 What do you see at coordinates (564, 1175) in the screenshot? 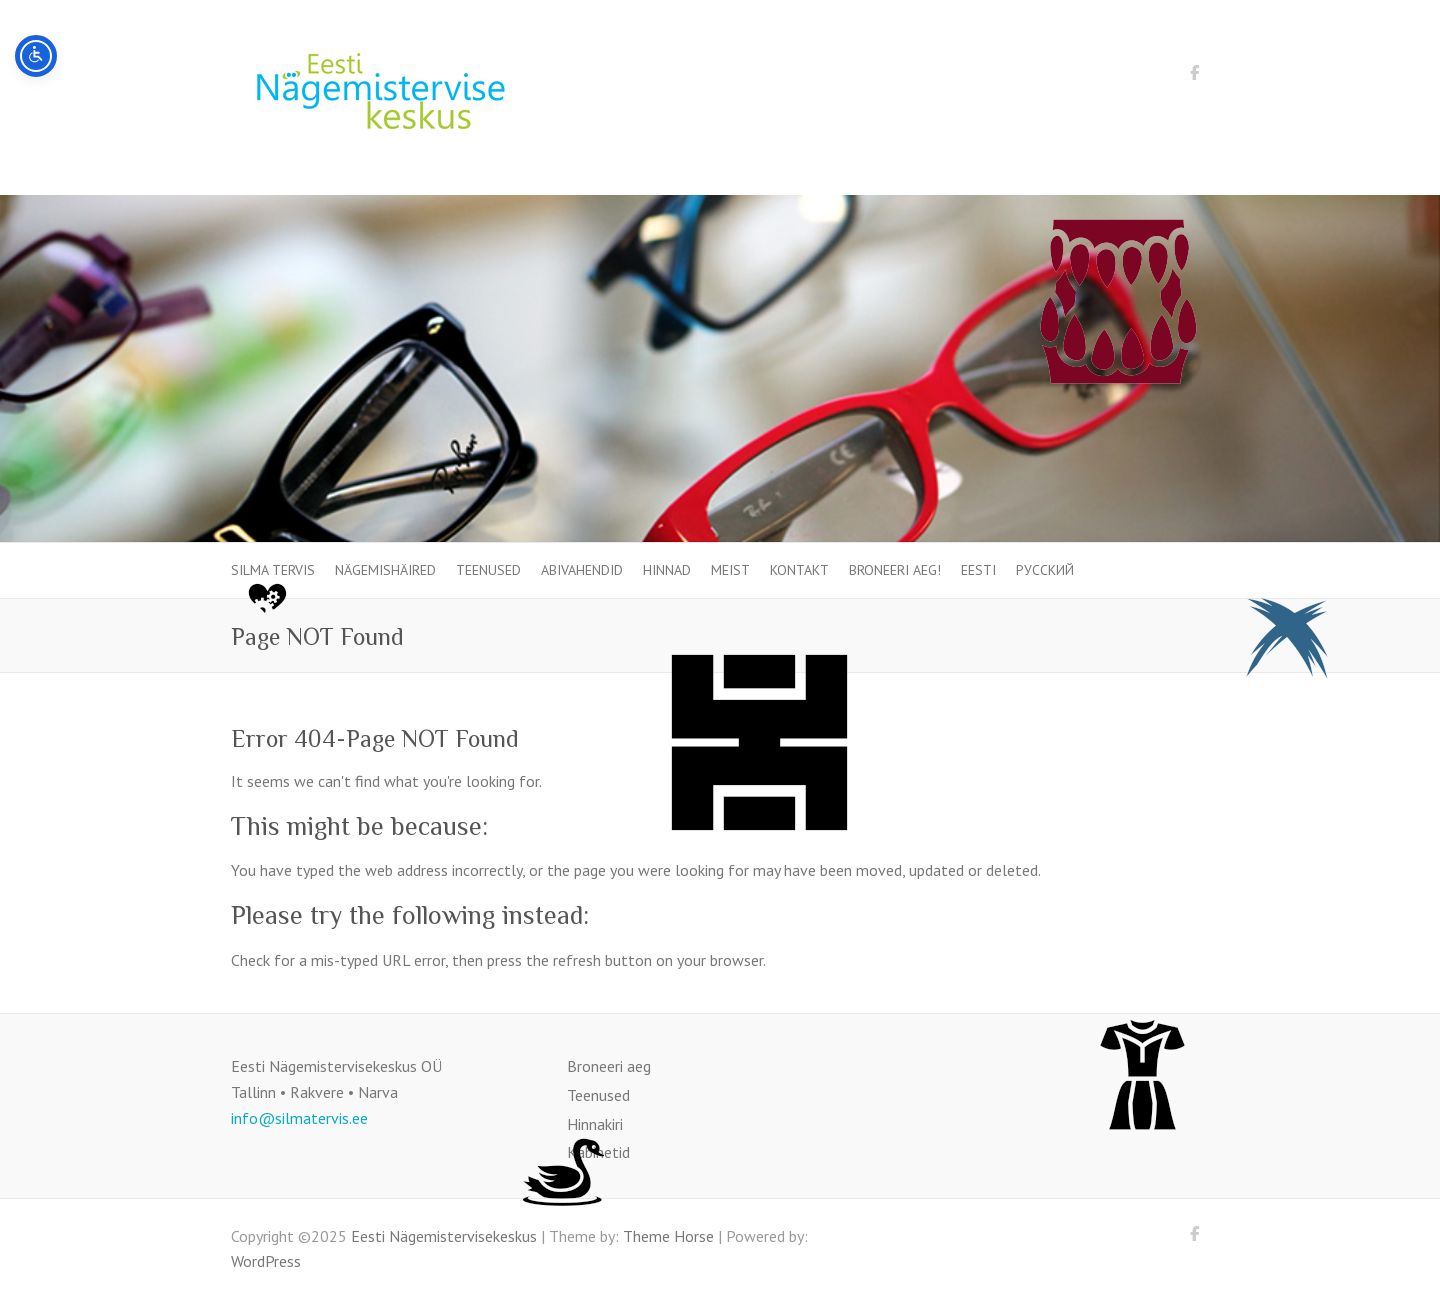
I see `decorative swan icon for nature or wildlife themed games` at bounding box center [564, 1175].